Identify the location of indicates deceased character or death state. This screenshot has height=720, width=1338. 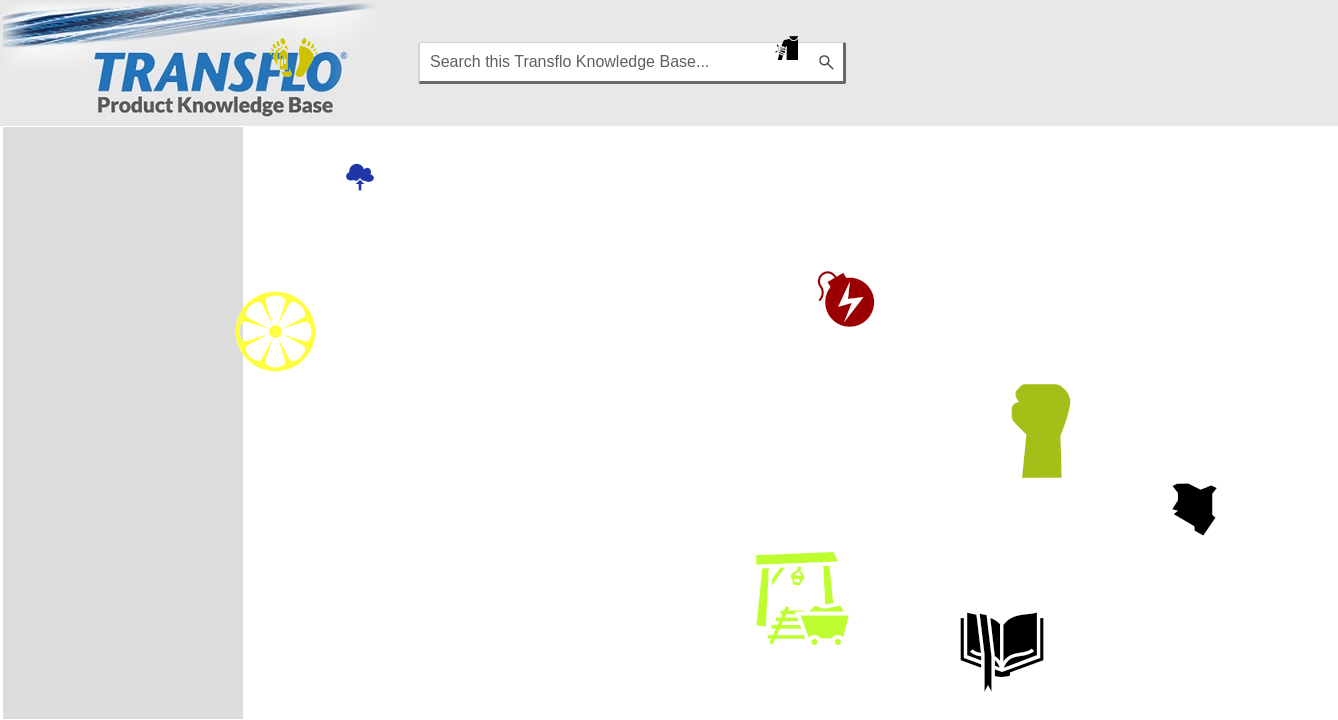
(293, 57).